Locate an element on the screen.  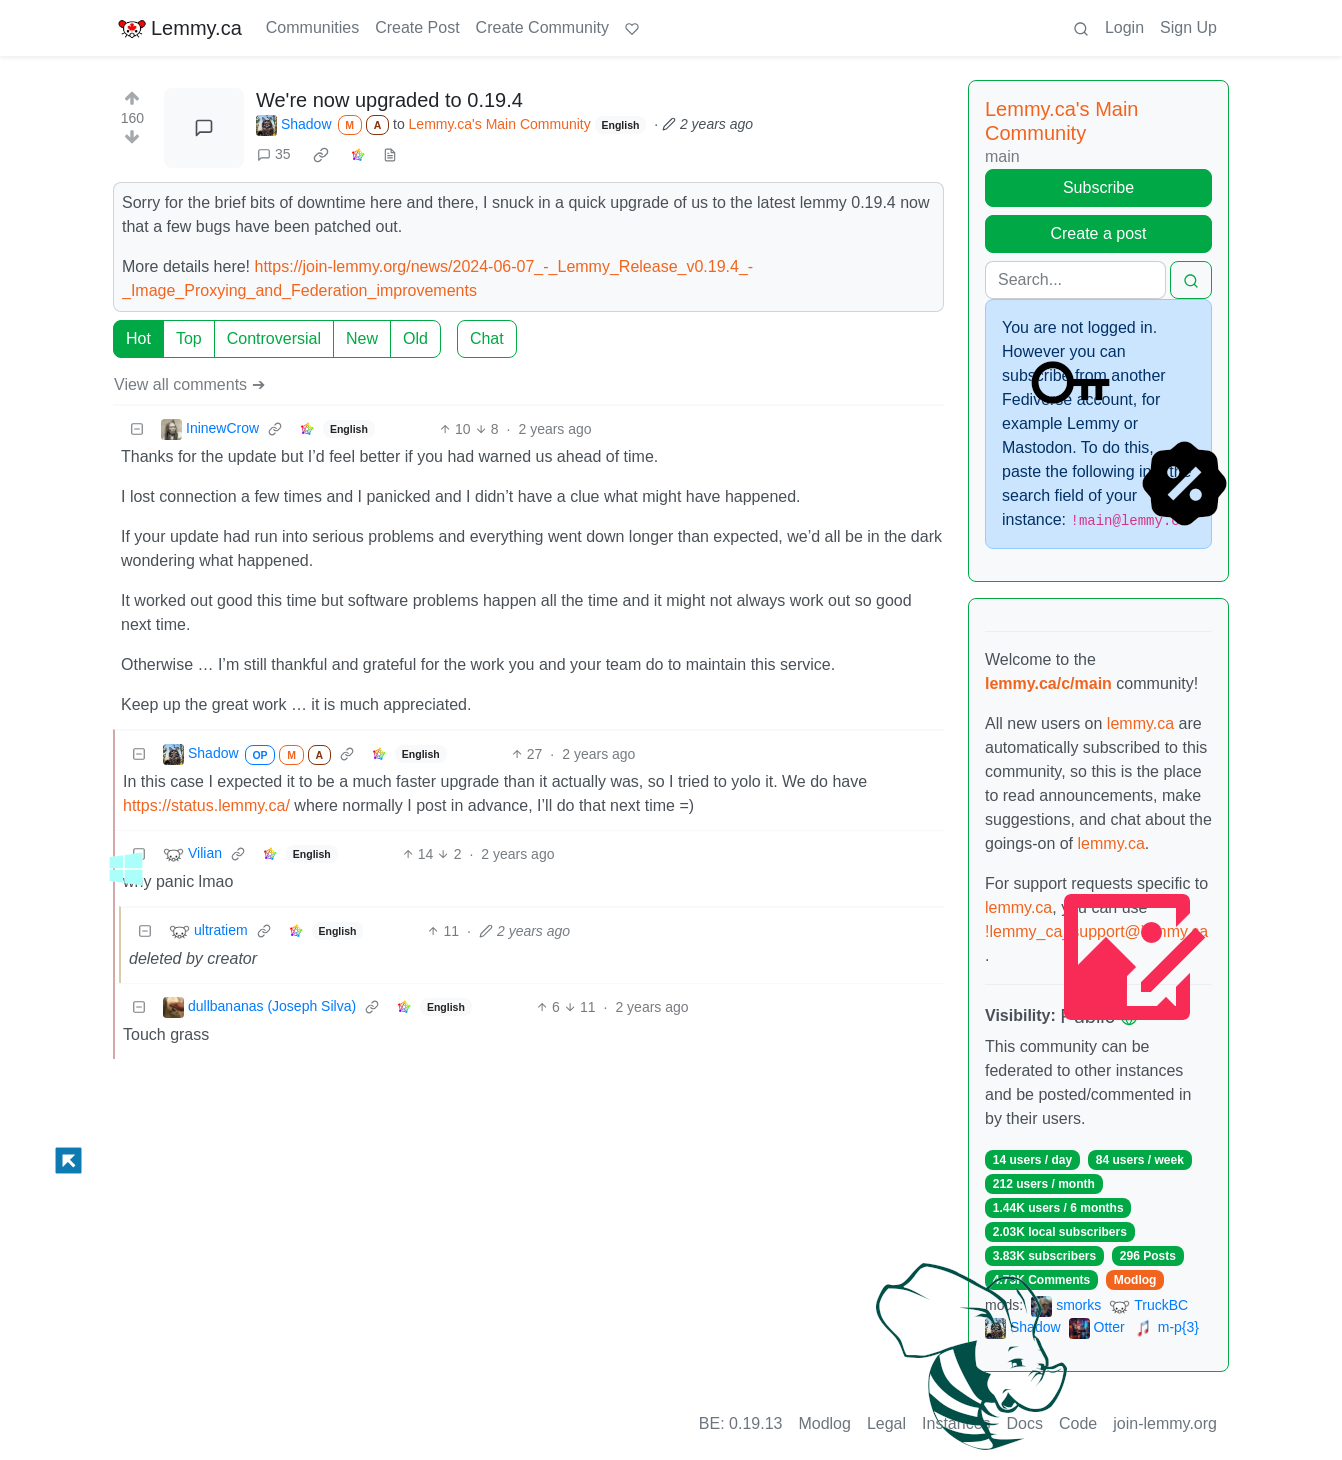
apache hive data warehouse software logo is located at coordinates (971, 1356).